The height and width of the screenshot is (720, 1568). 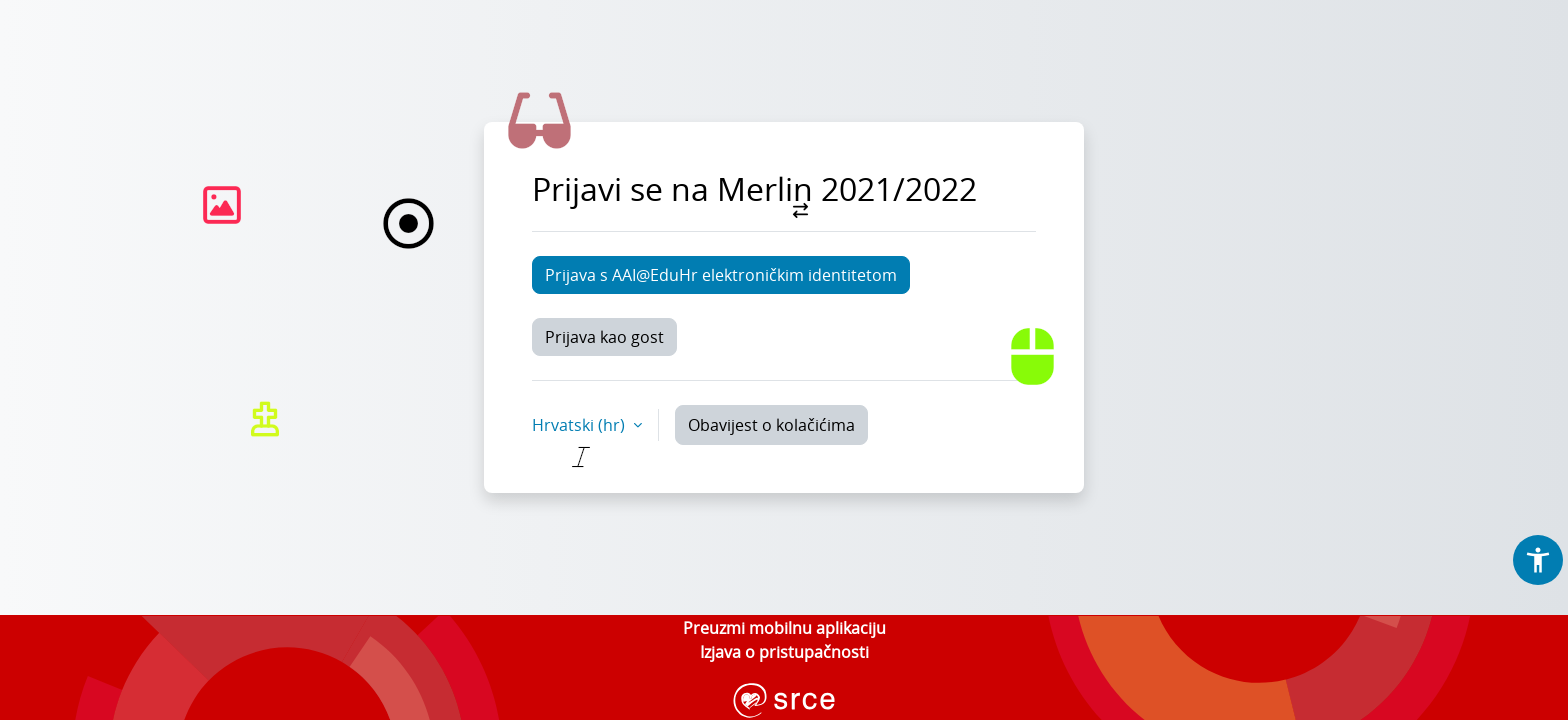 I want to click on select this option (radio button), so click(x=408, y=223).